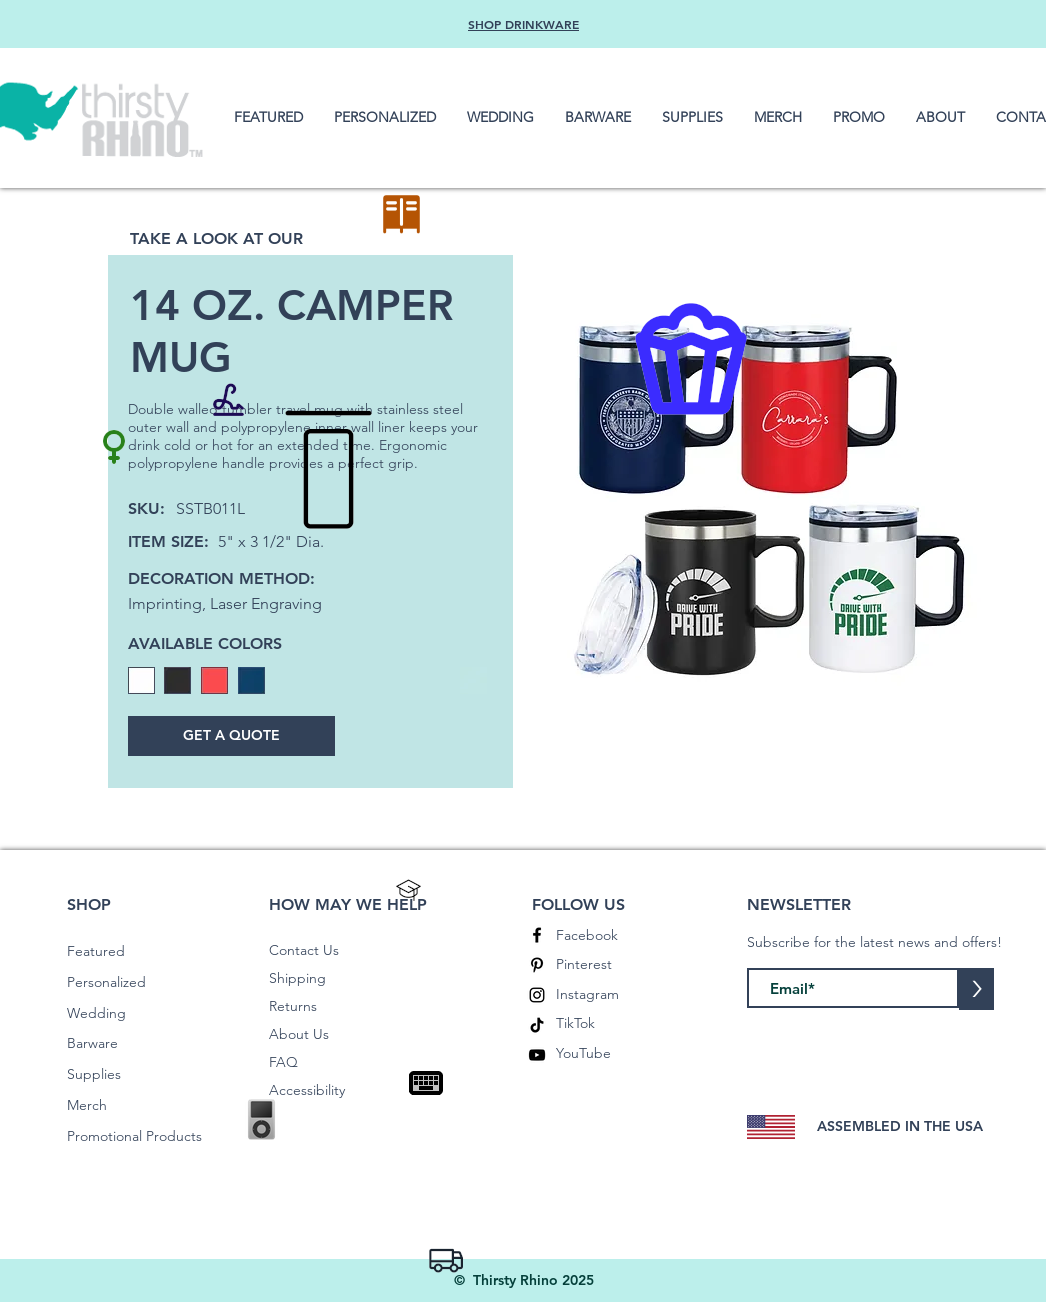  What do you see at coordinates (228, 400) in the screenshot?
I see `add your signature to a document` at bounding box center [228, 400].